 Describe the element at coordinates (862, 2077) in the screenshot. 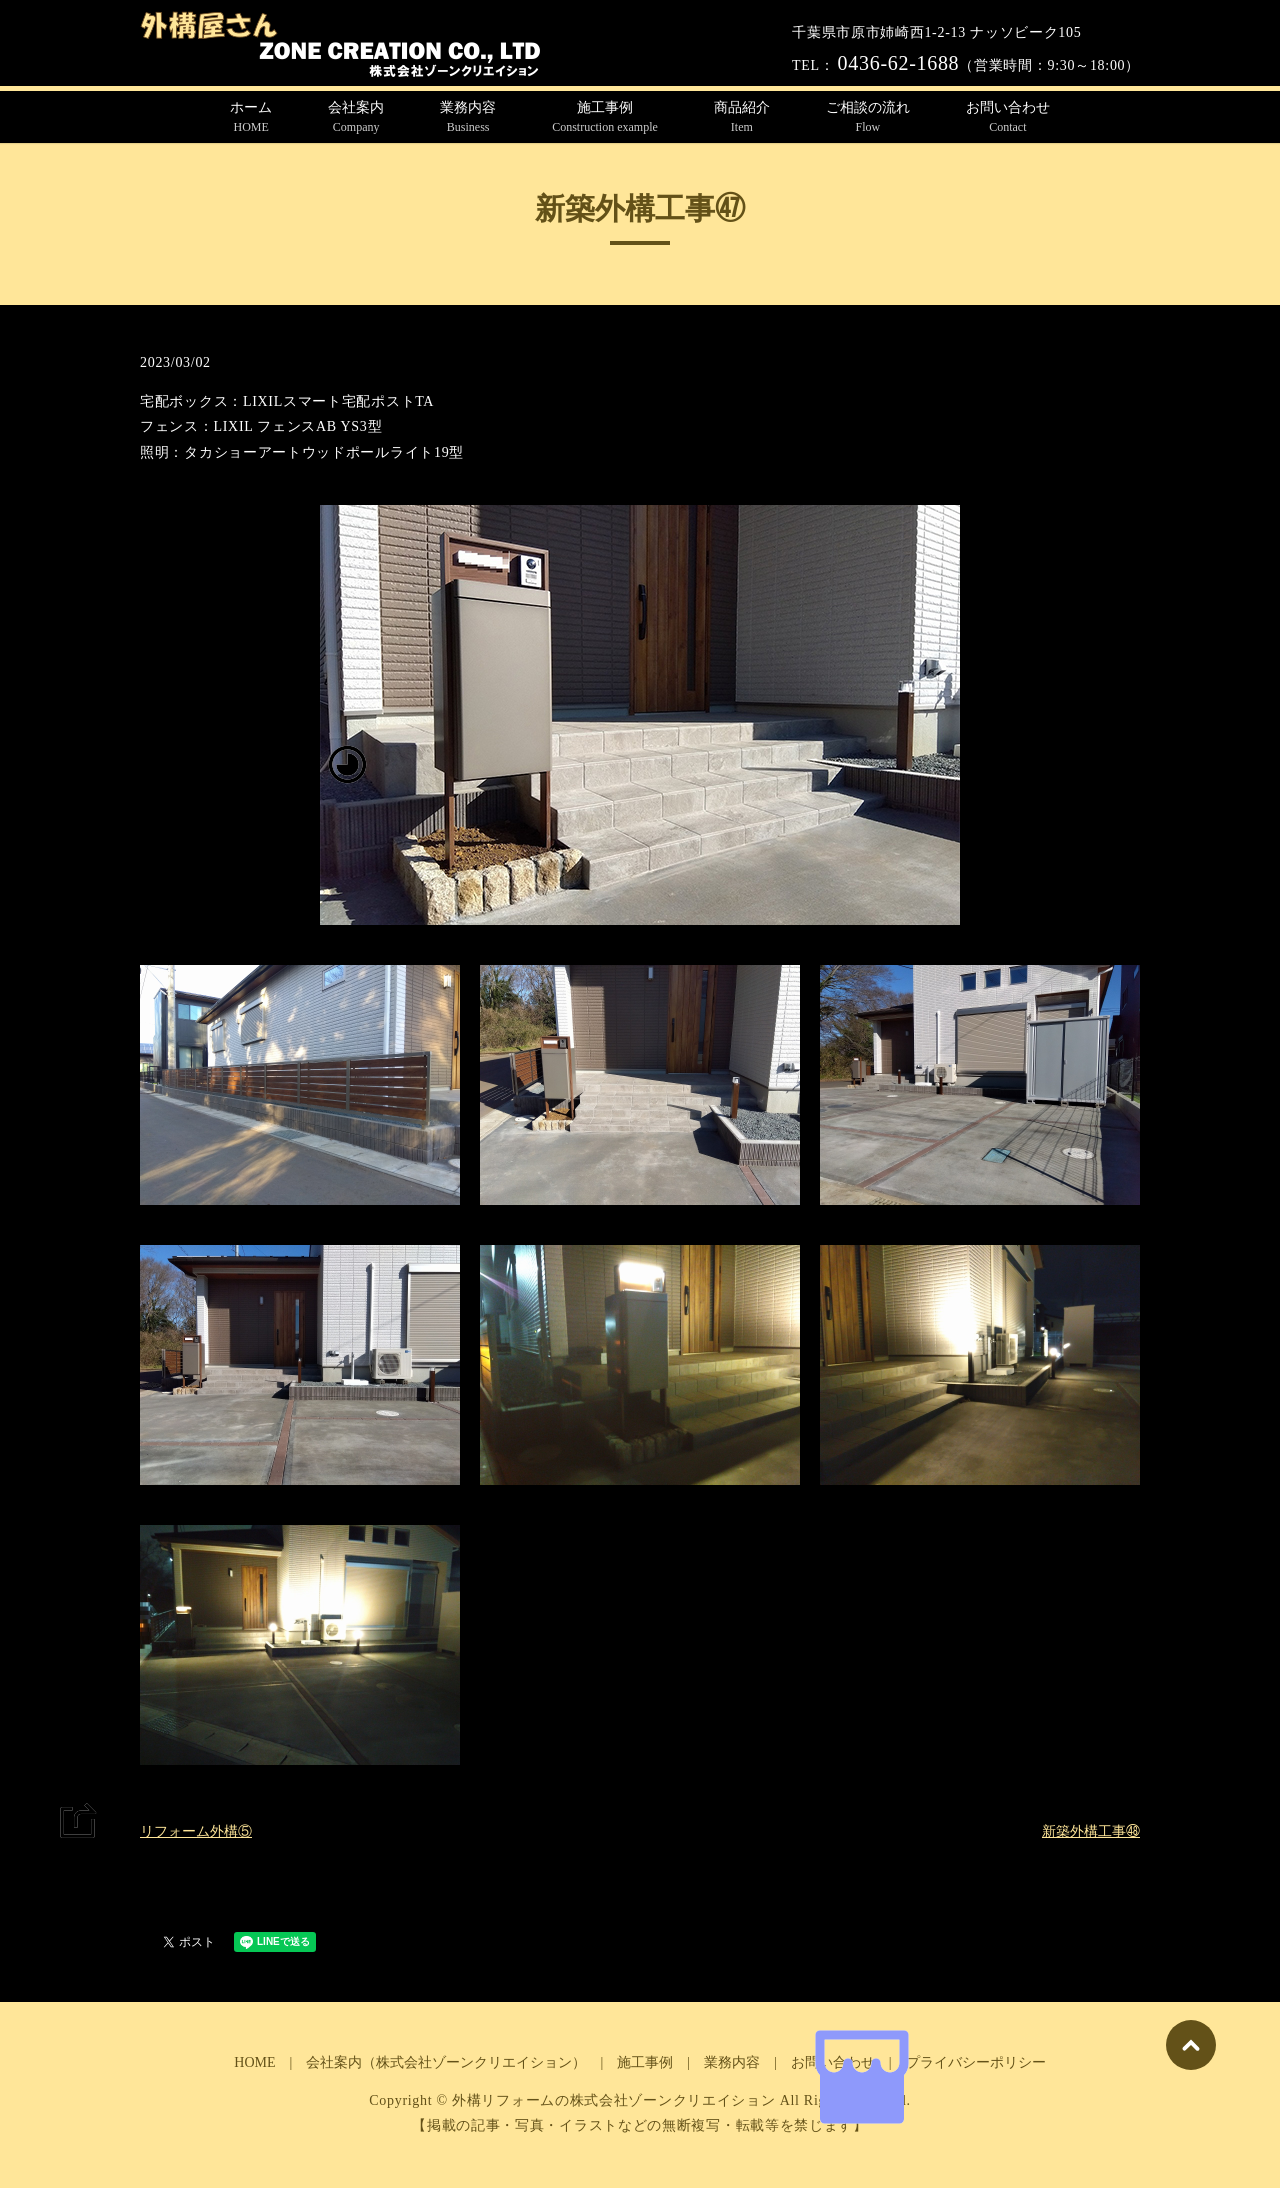

I see `access the online store or marketplace` at that location.